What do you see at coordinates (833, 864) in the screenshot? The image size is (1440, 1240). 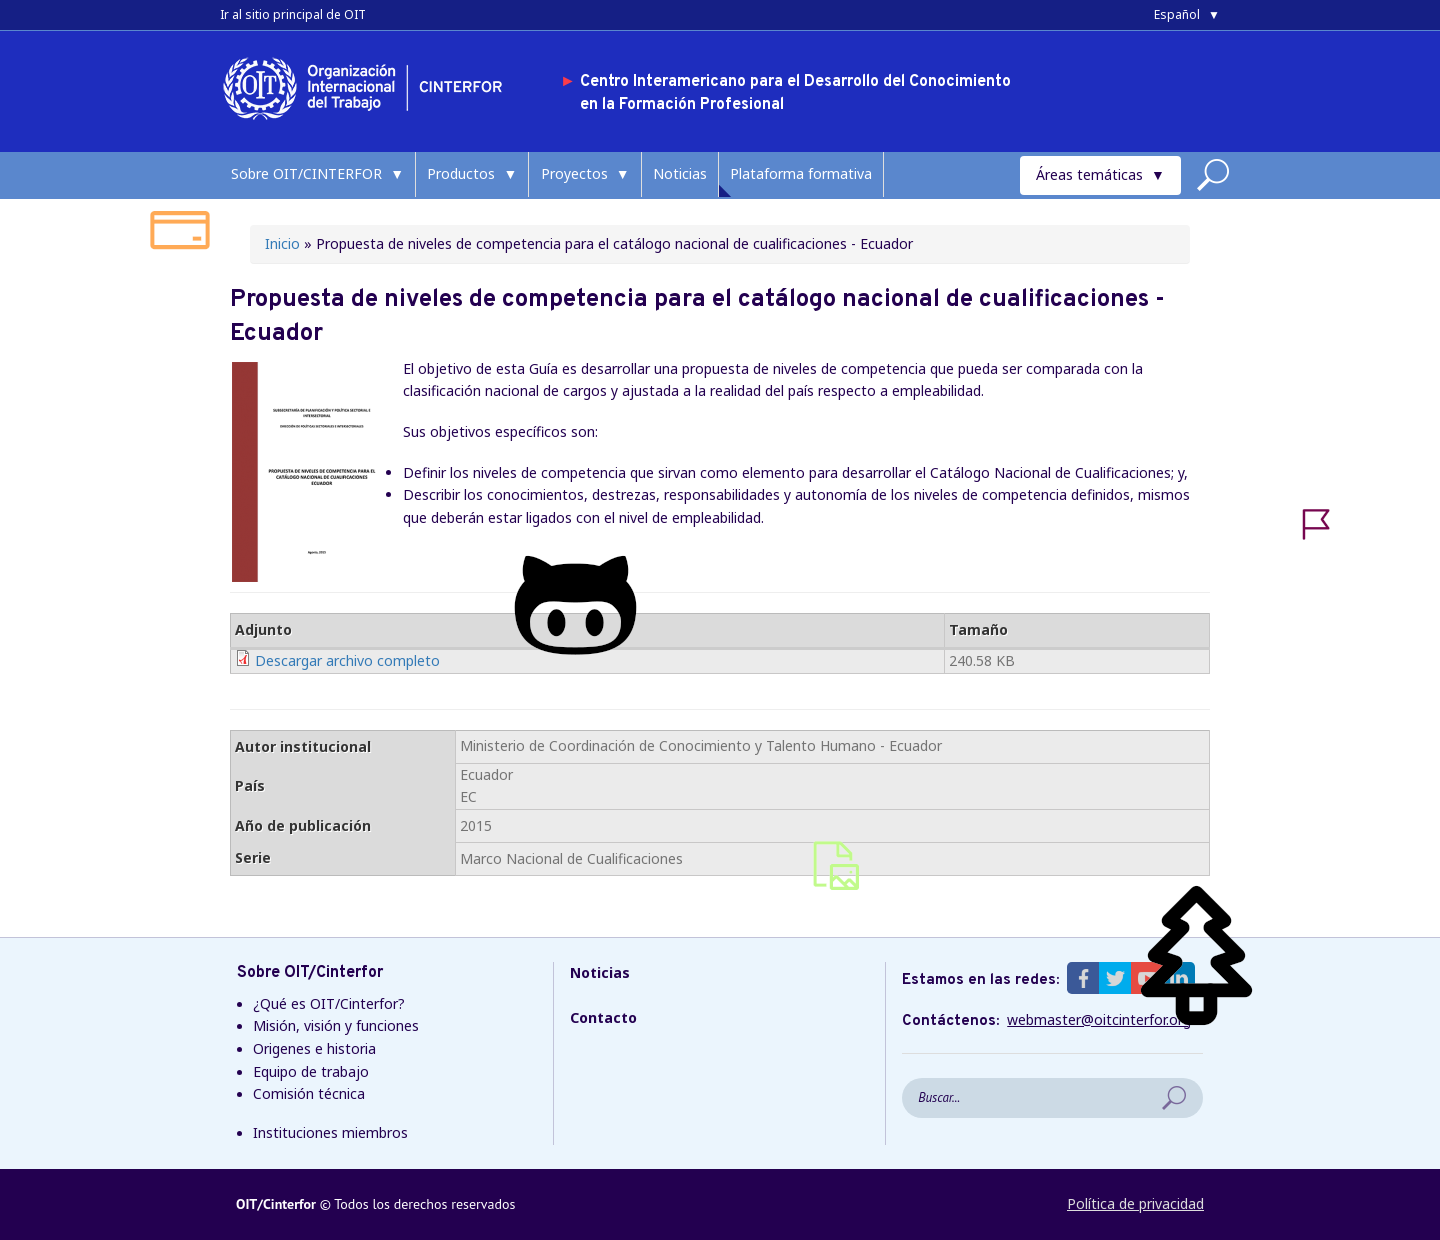 I see `open a media file` at bounding box center [833, 864].